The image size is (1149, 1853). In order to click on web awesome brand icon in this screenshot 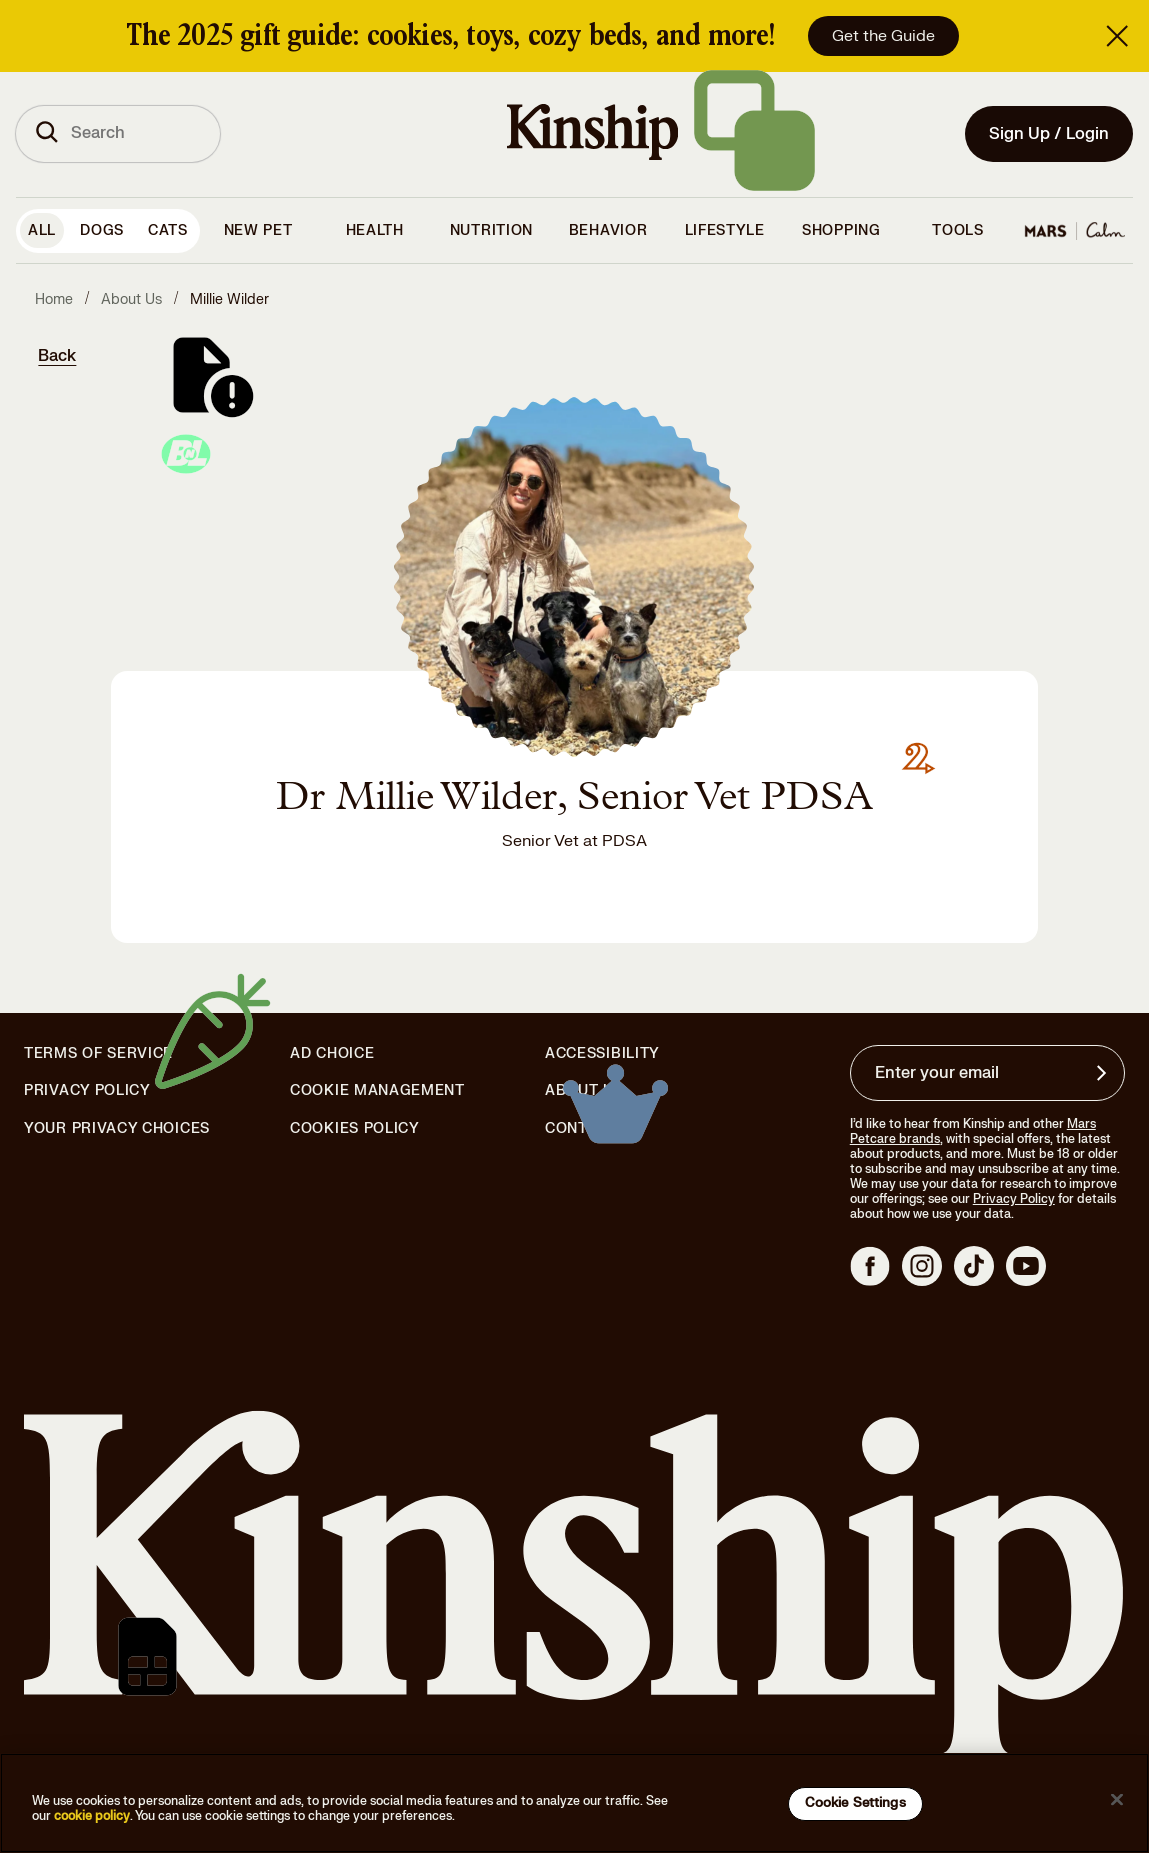, I will do `click(615, 1106)`.